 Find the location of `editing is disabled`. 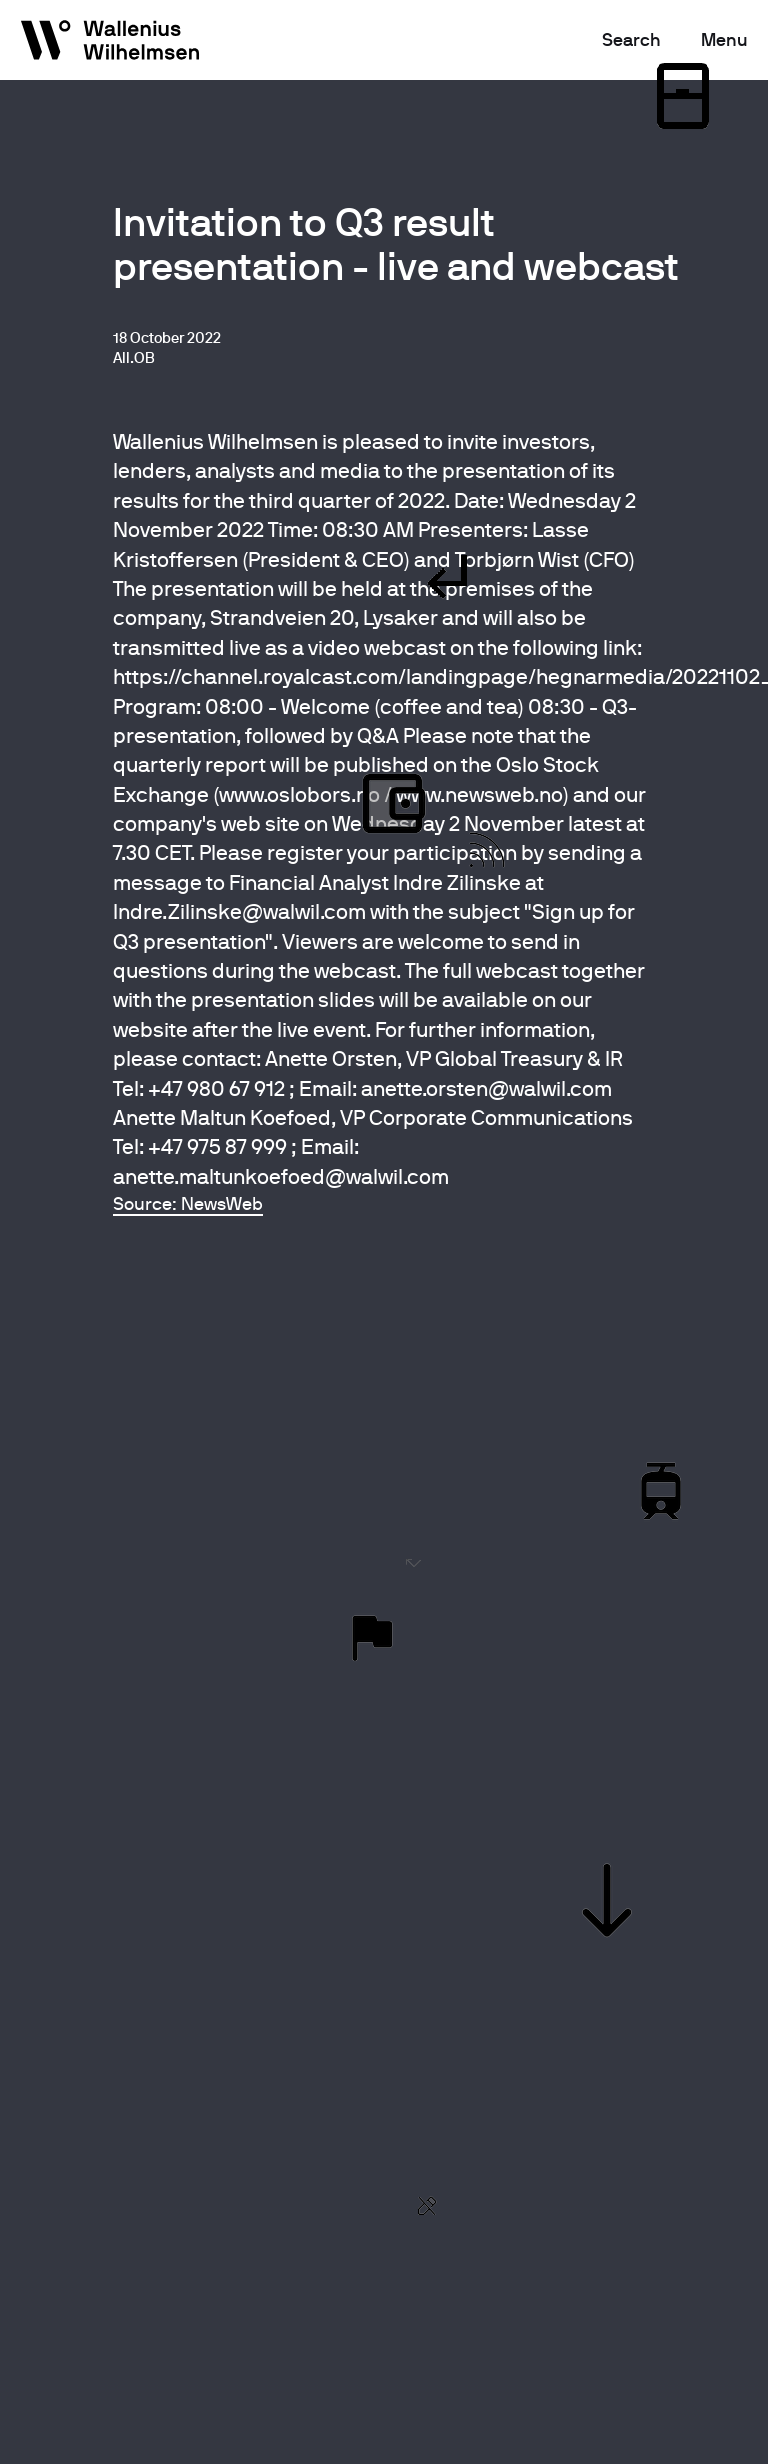

editing is disabled is located at coordinates (427, 2206).